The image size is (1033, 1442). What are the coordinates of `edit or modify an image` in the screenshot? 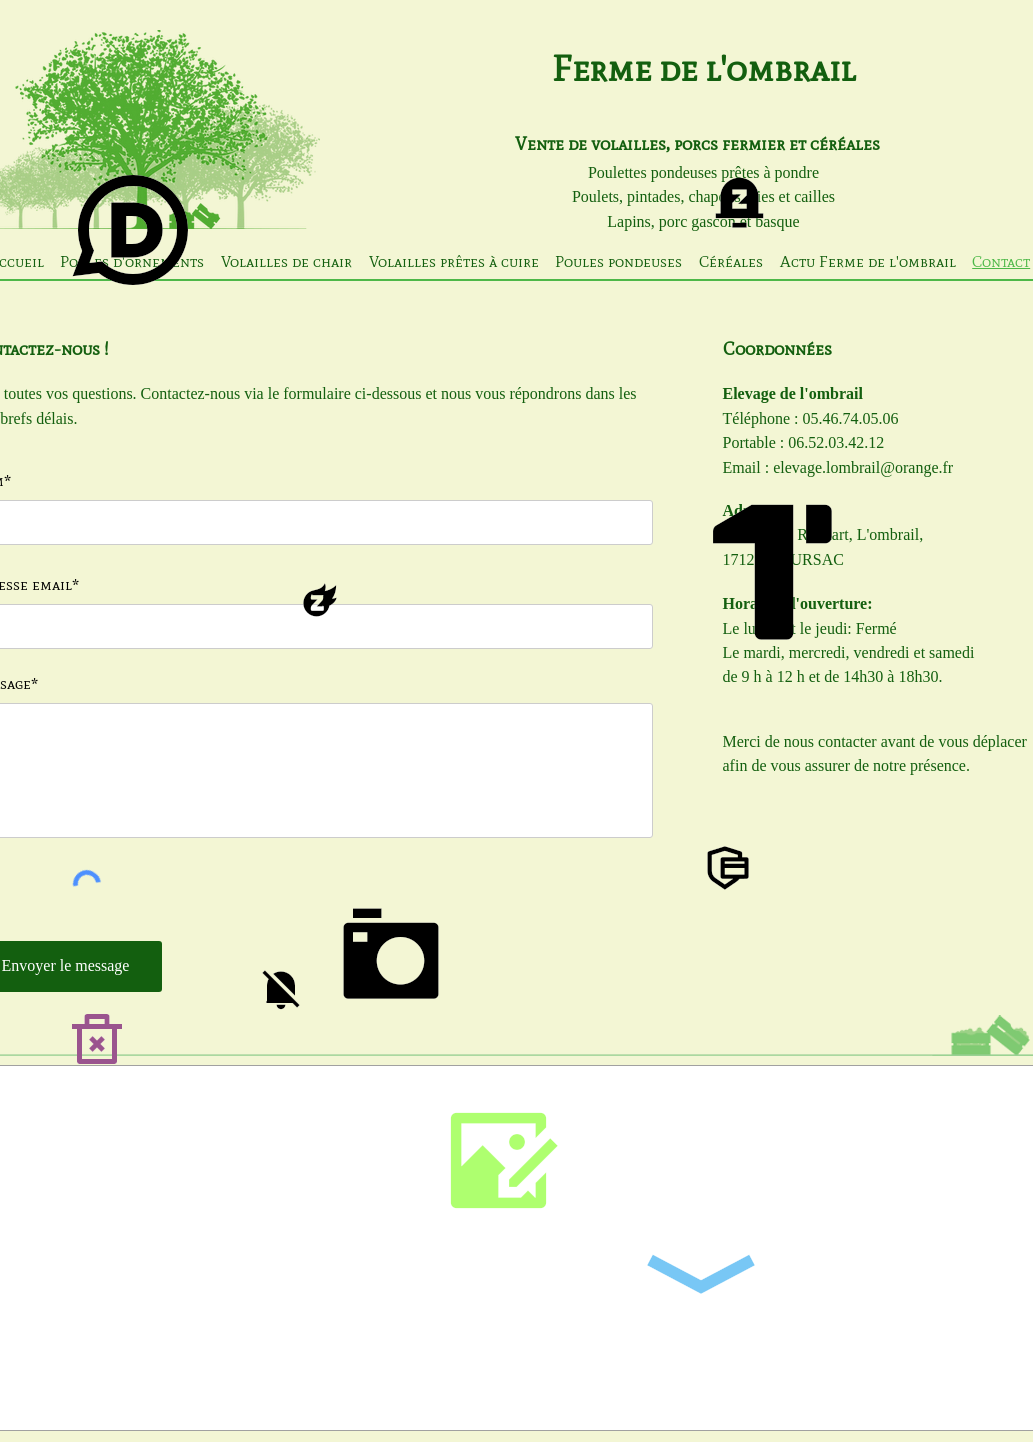 It's located at (498, 1160).